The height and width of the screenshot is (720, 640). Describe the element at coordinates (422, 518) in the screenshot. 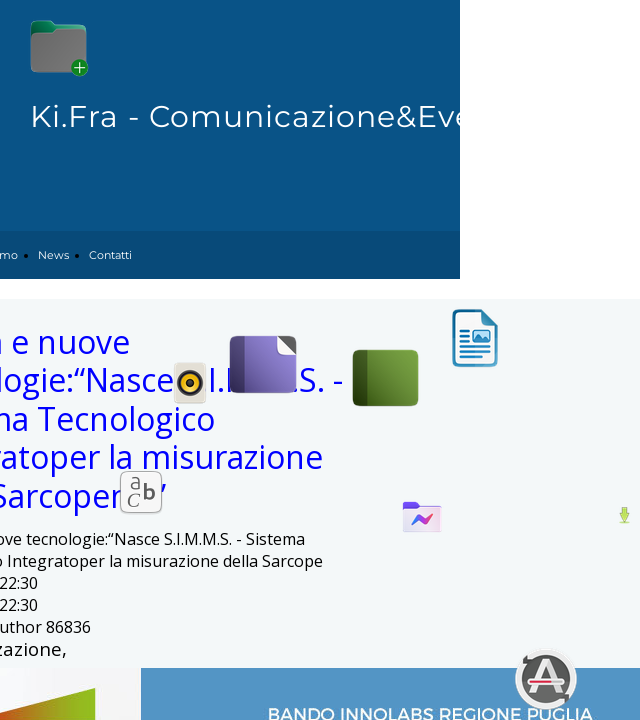

I see `open messenger app folder` at that location.